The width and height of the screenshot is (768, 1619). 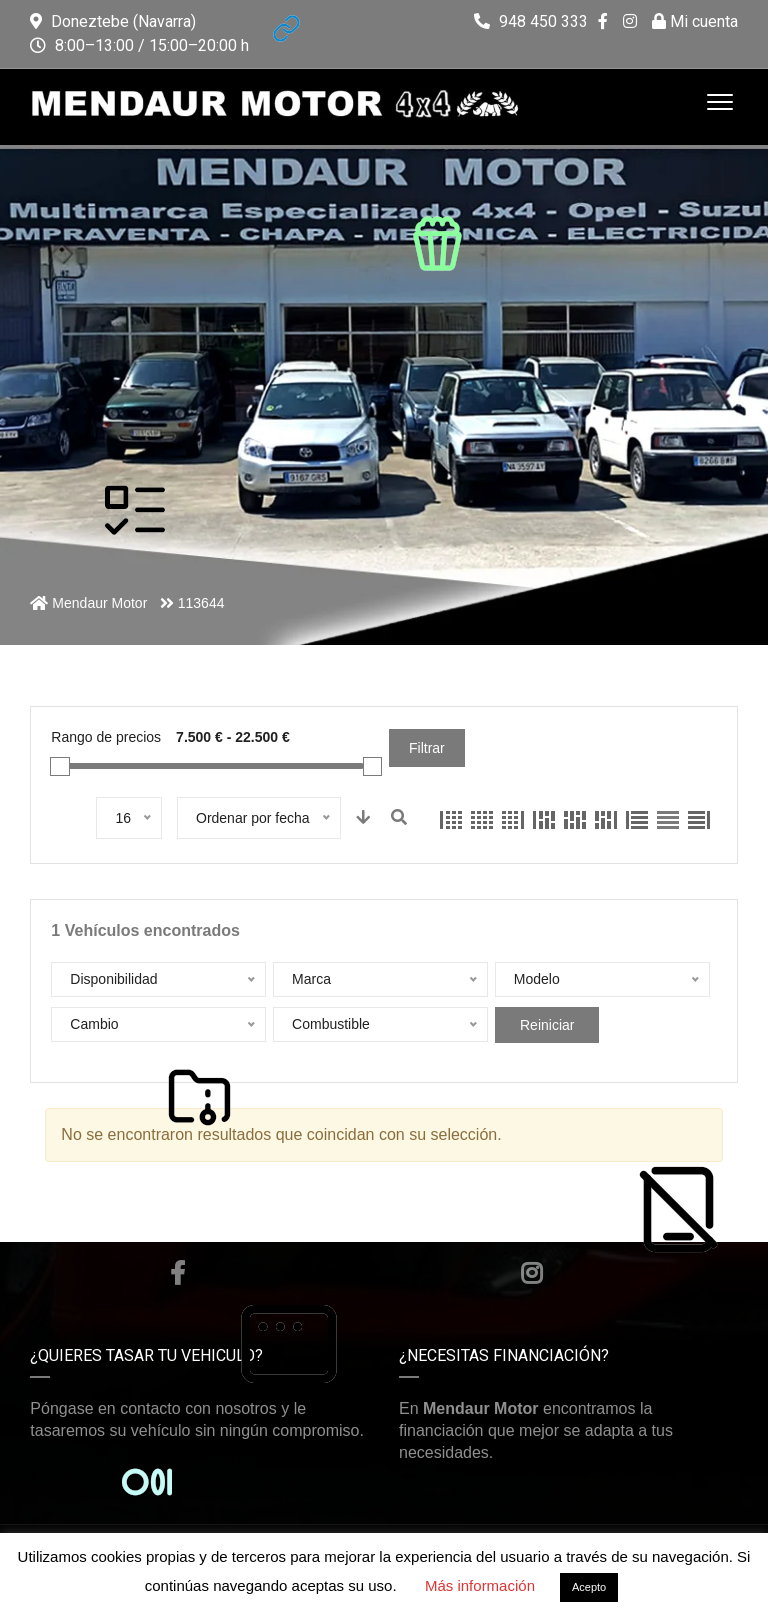 What do you see at coordinates (286, 28) in the screenshot?
I see `copy or share a link` at bounding box center [286, 28].